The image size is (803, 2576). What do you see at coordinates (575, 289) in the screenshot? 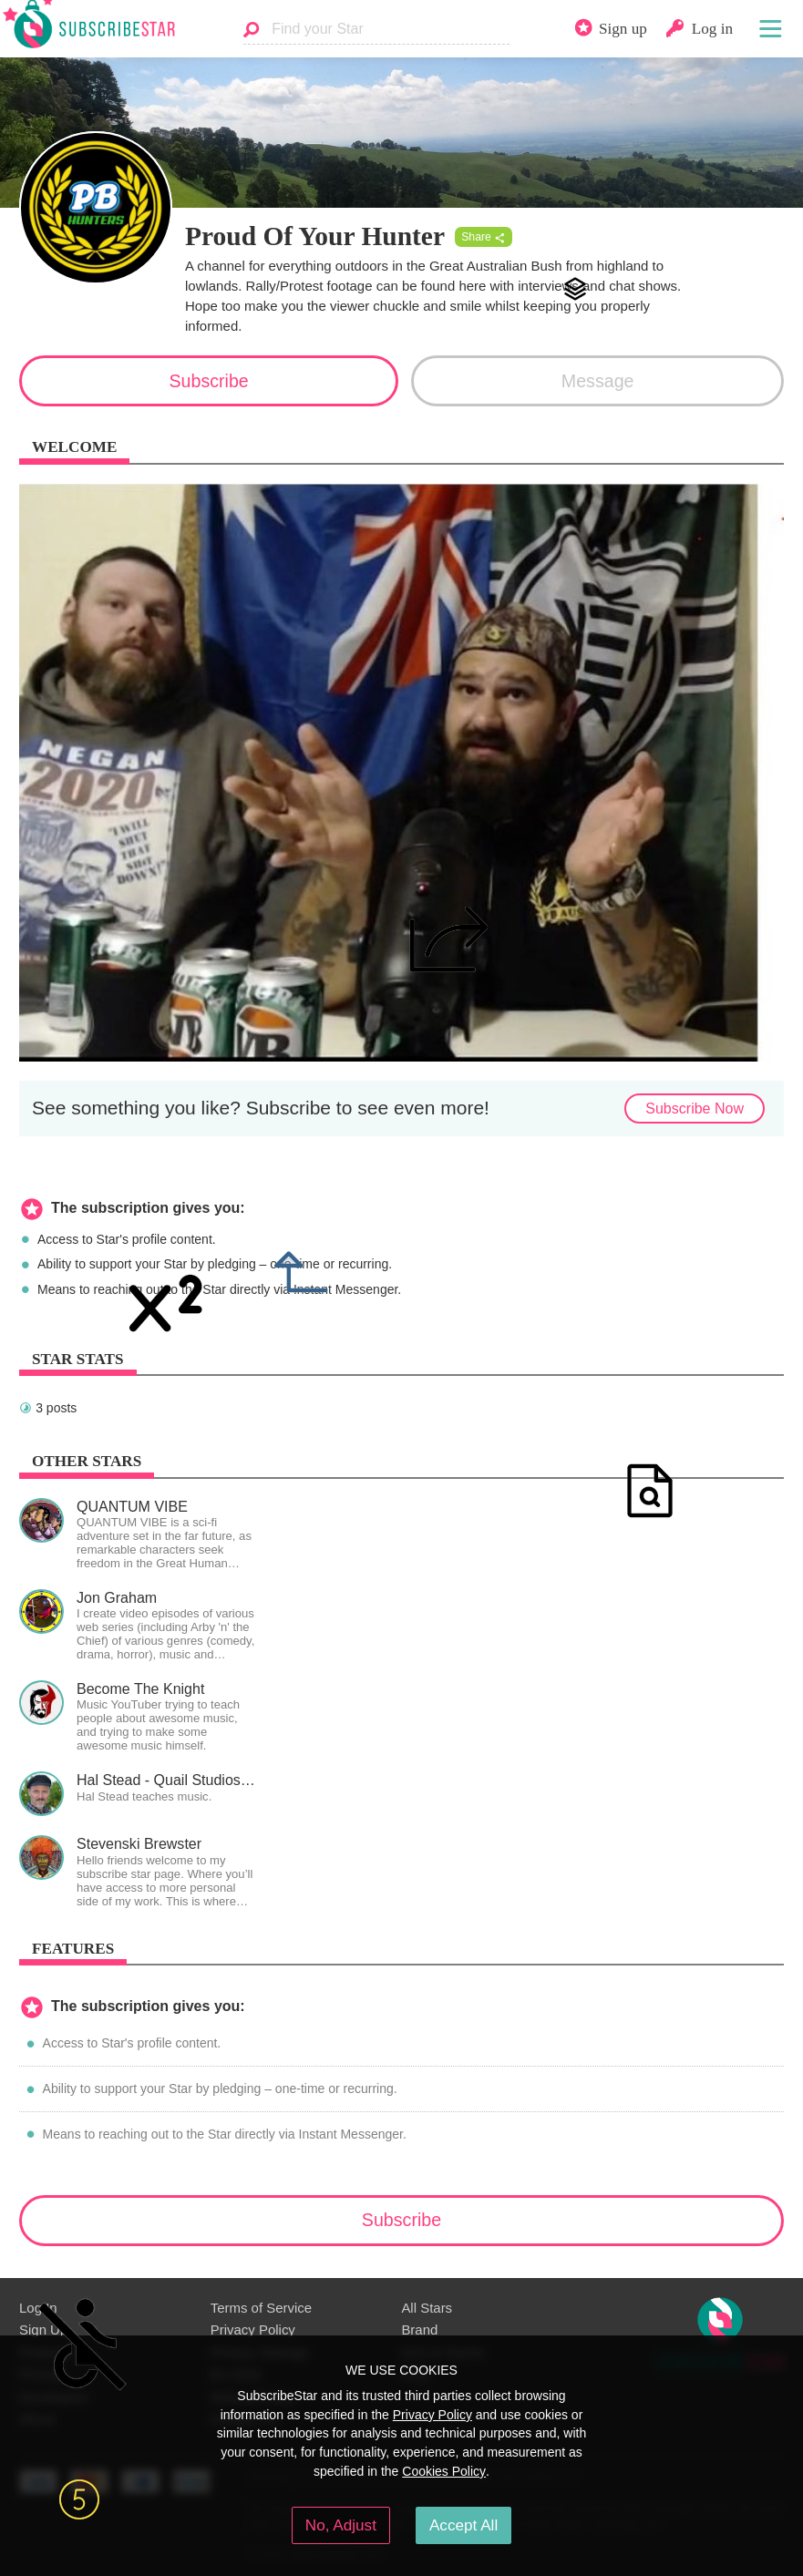
I see `view layered content or stacked items` at bounding box center [575, 289].